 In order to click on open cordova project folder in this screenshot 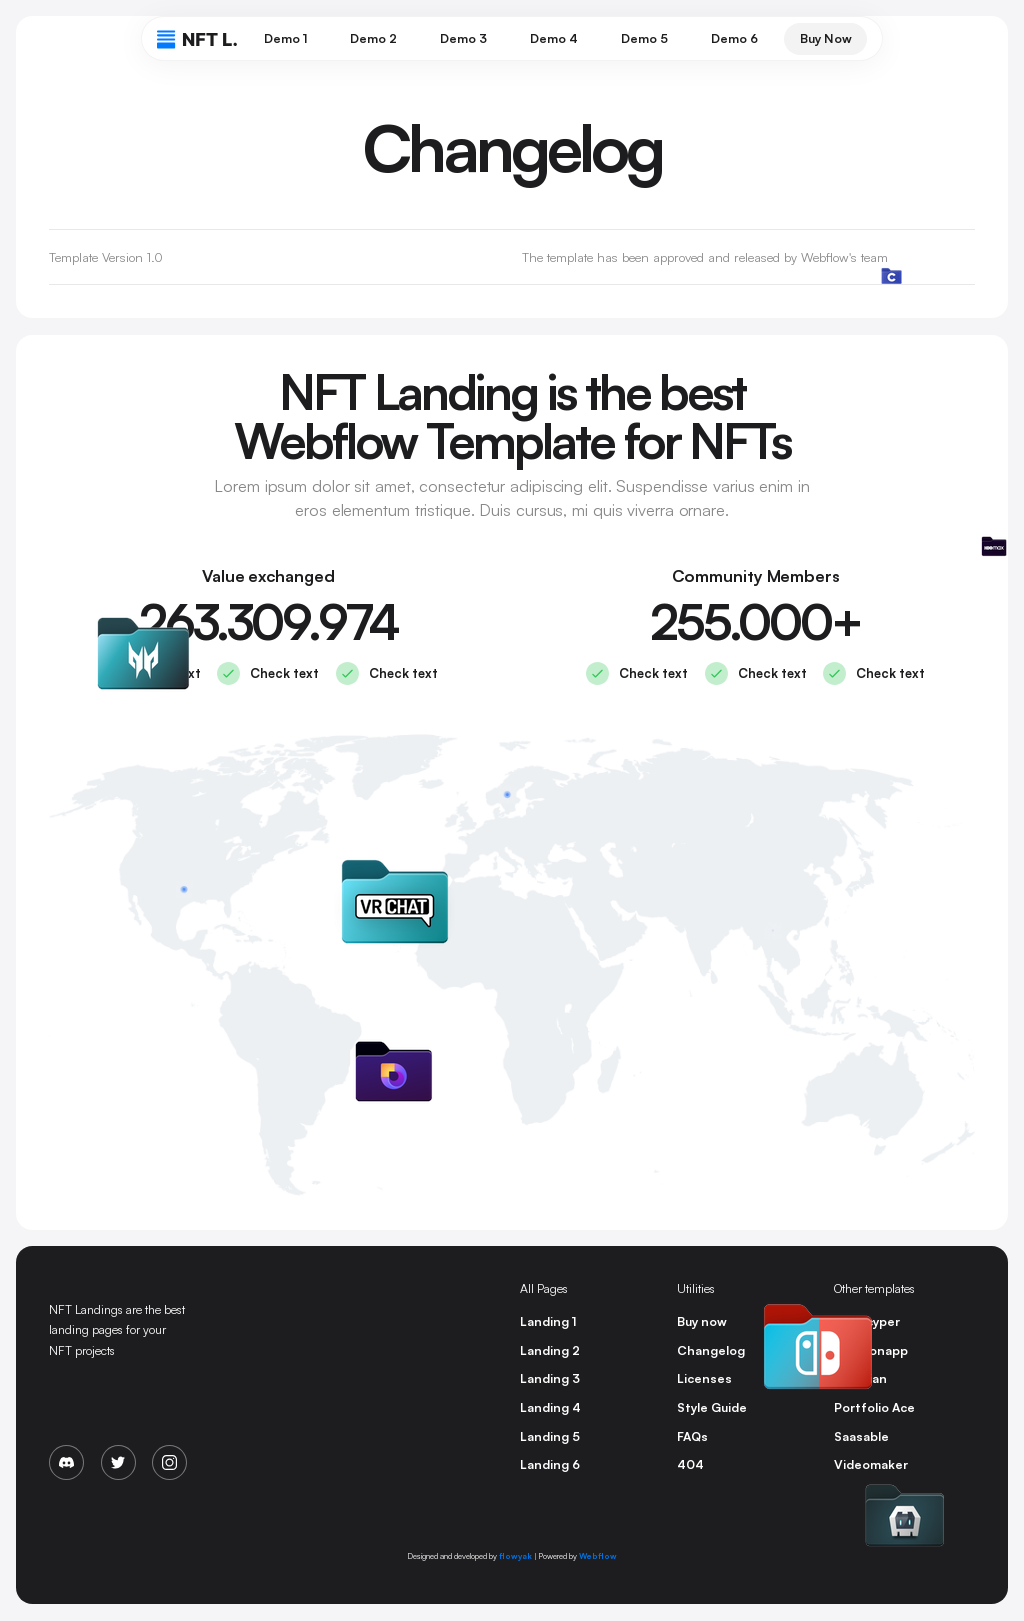, I will do `click(904, 1517)`.